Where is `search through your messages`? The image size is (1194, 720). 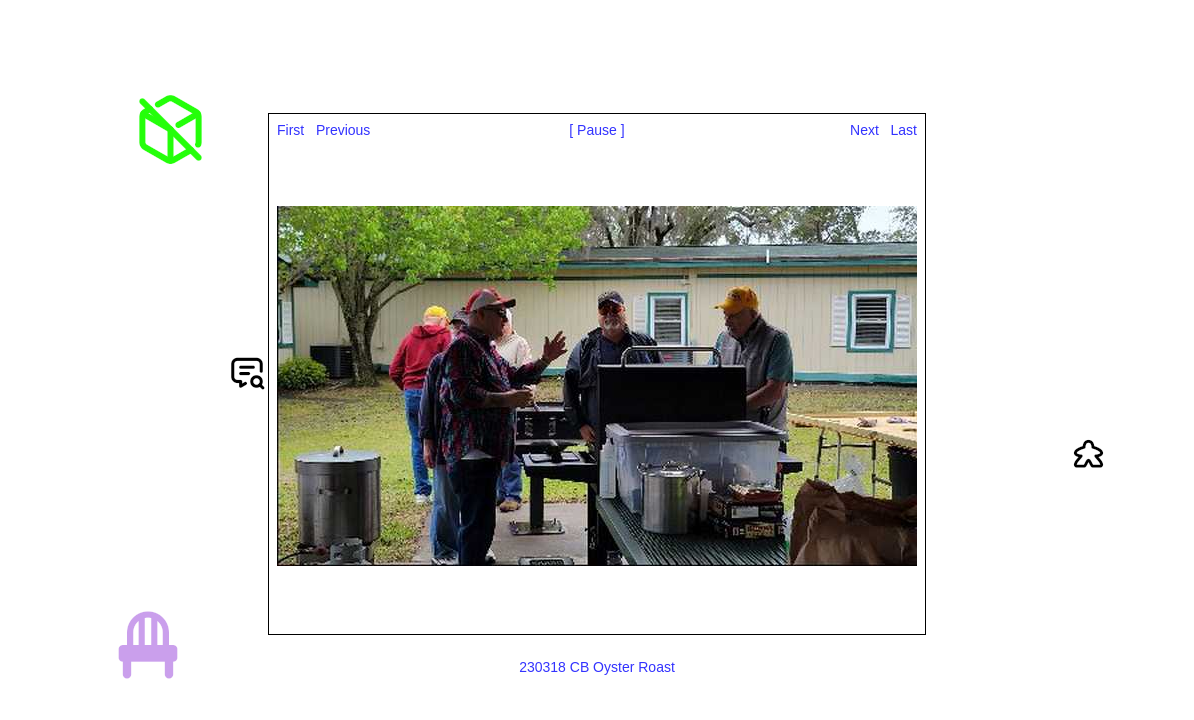
search through your messages is located at coordinates (247, 372).